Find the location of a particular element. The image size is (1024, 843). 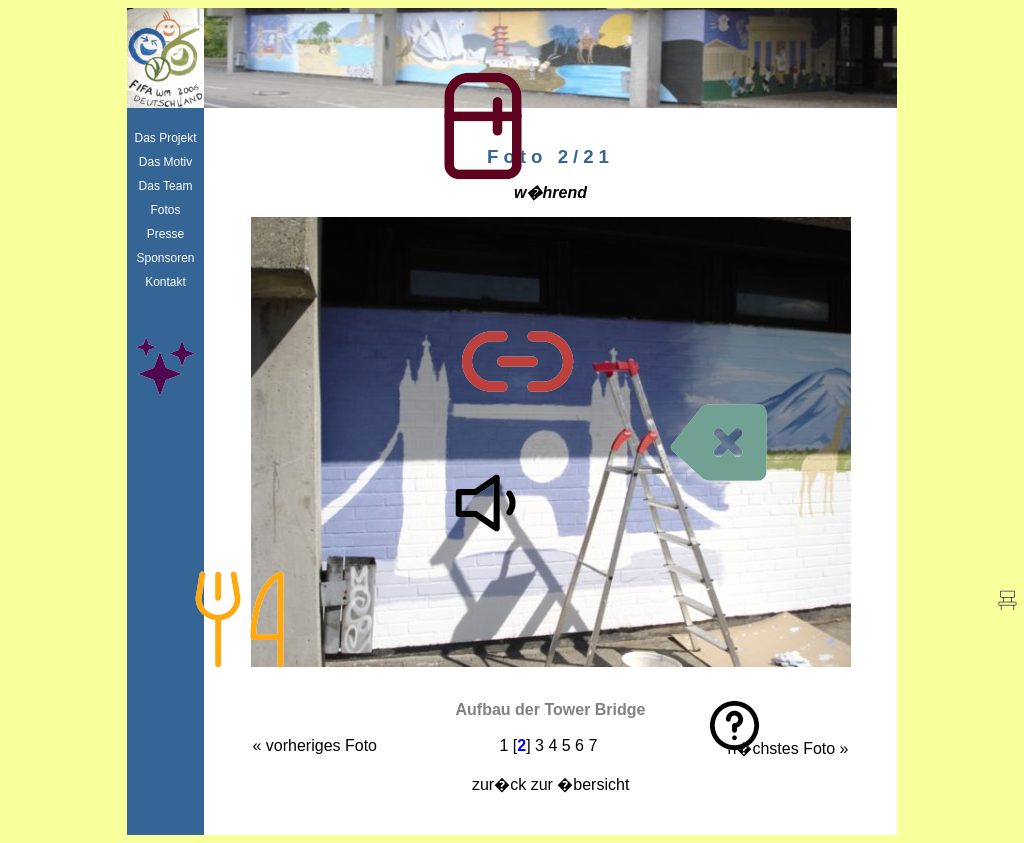

access food and dining options is located at coordinates (241, 617).